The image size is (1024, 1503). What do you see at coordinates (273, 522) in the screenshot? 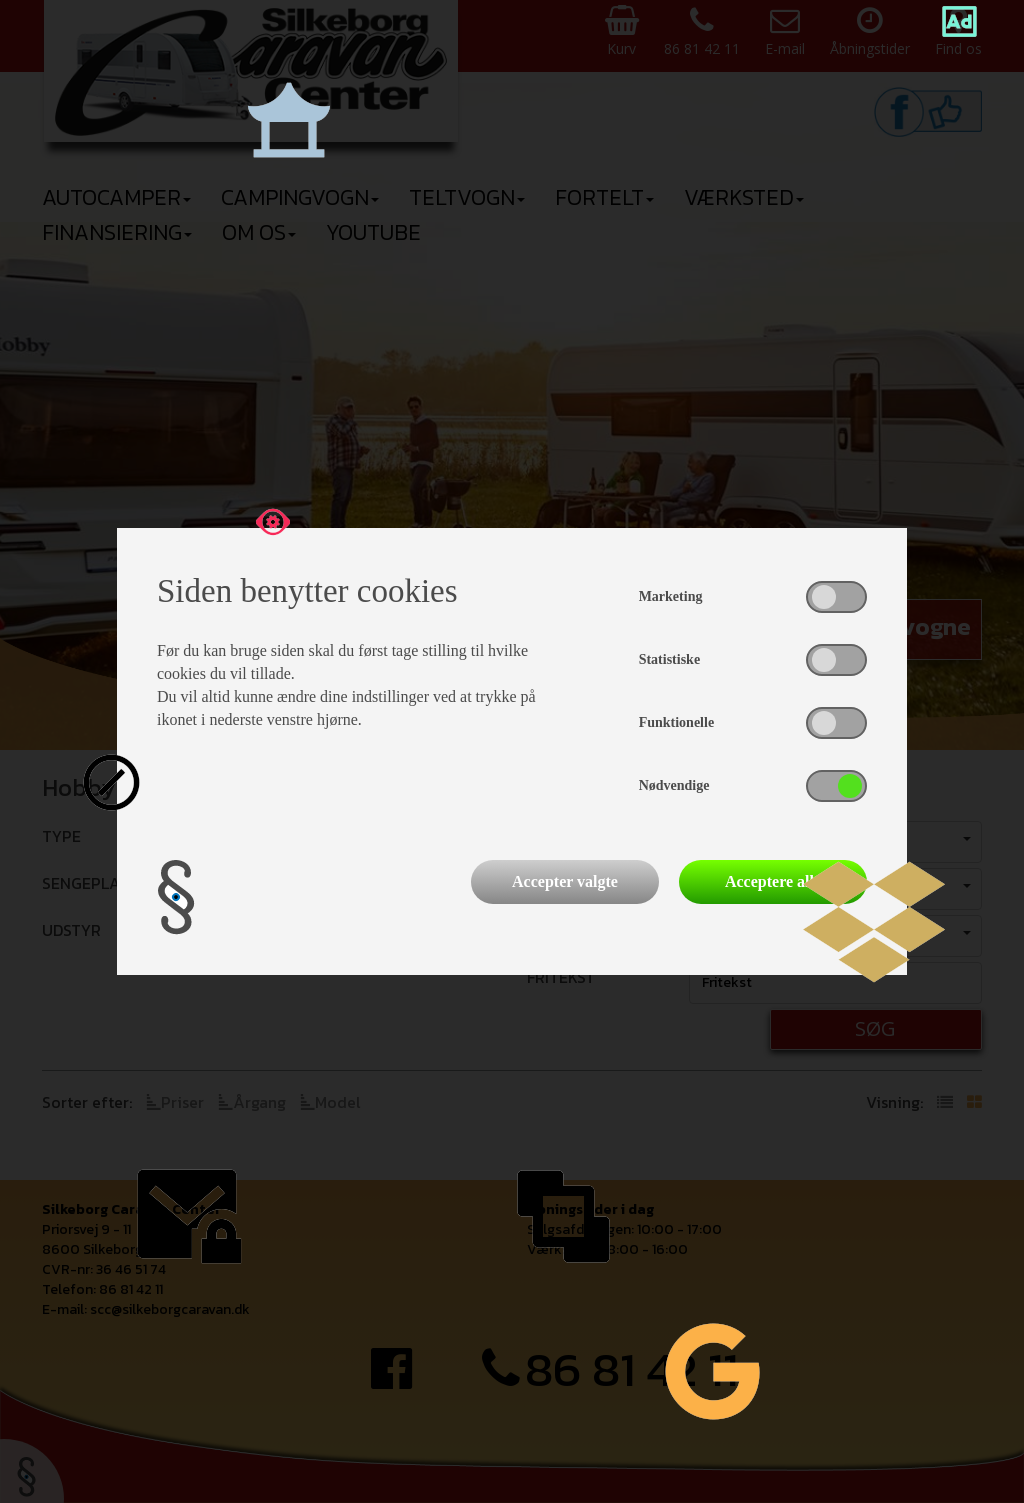
I see `phabricator code review platform logo` at bounding box center [273, 522].